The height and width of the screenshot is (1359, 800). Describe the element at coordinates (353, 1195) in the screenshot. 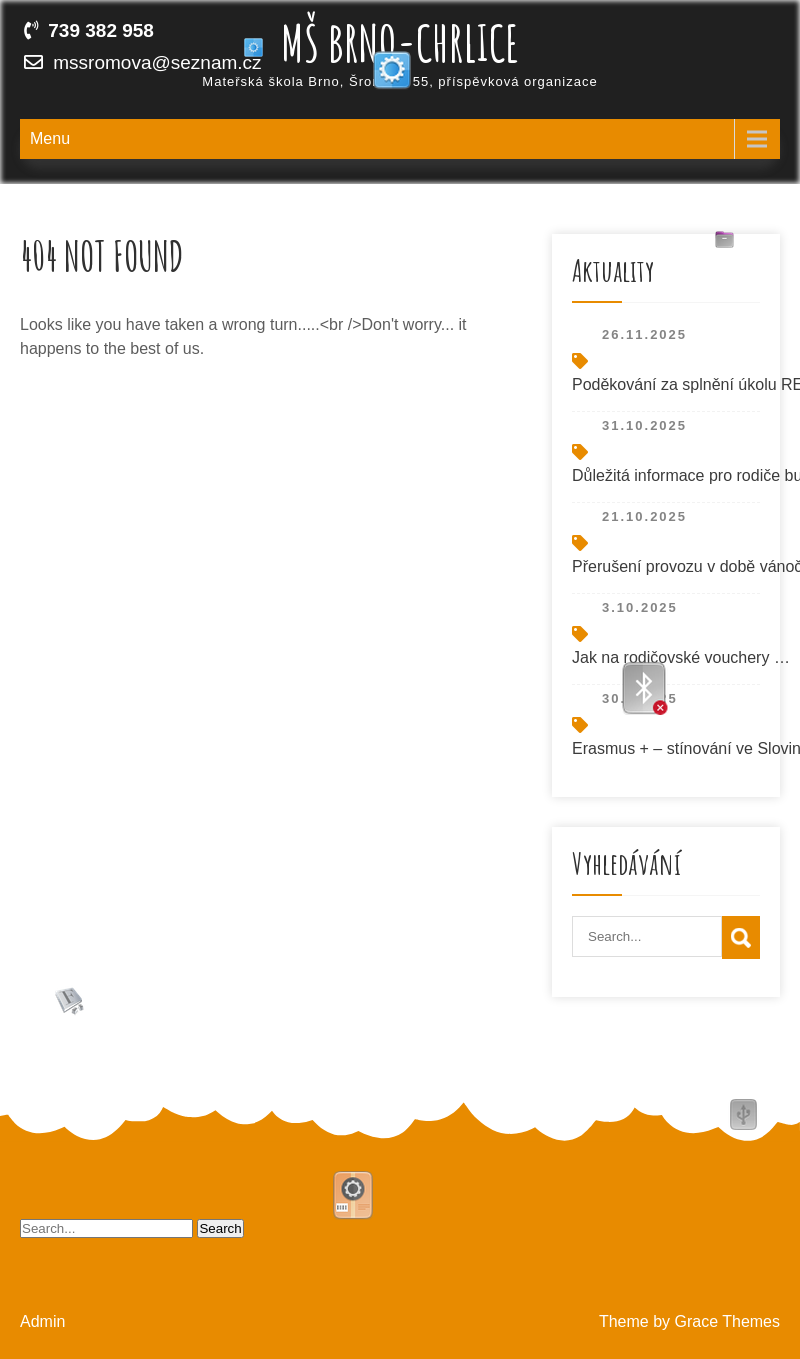

I see `indicates package installation or setup in progress` at that location.